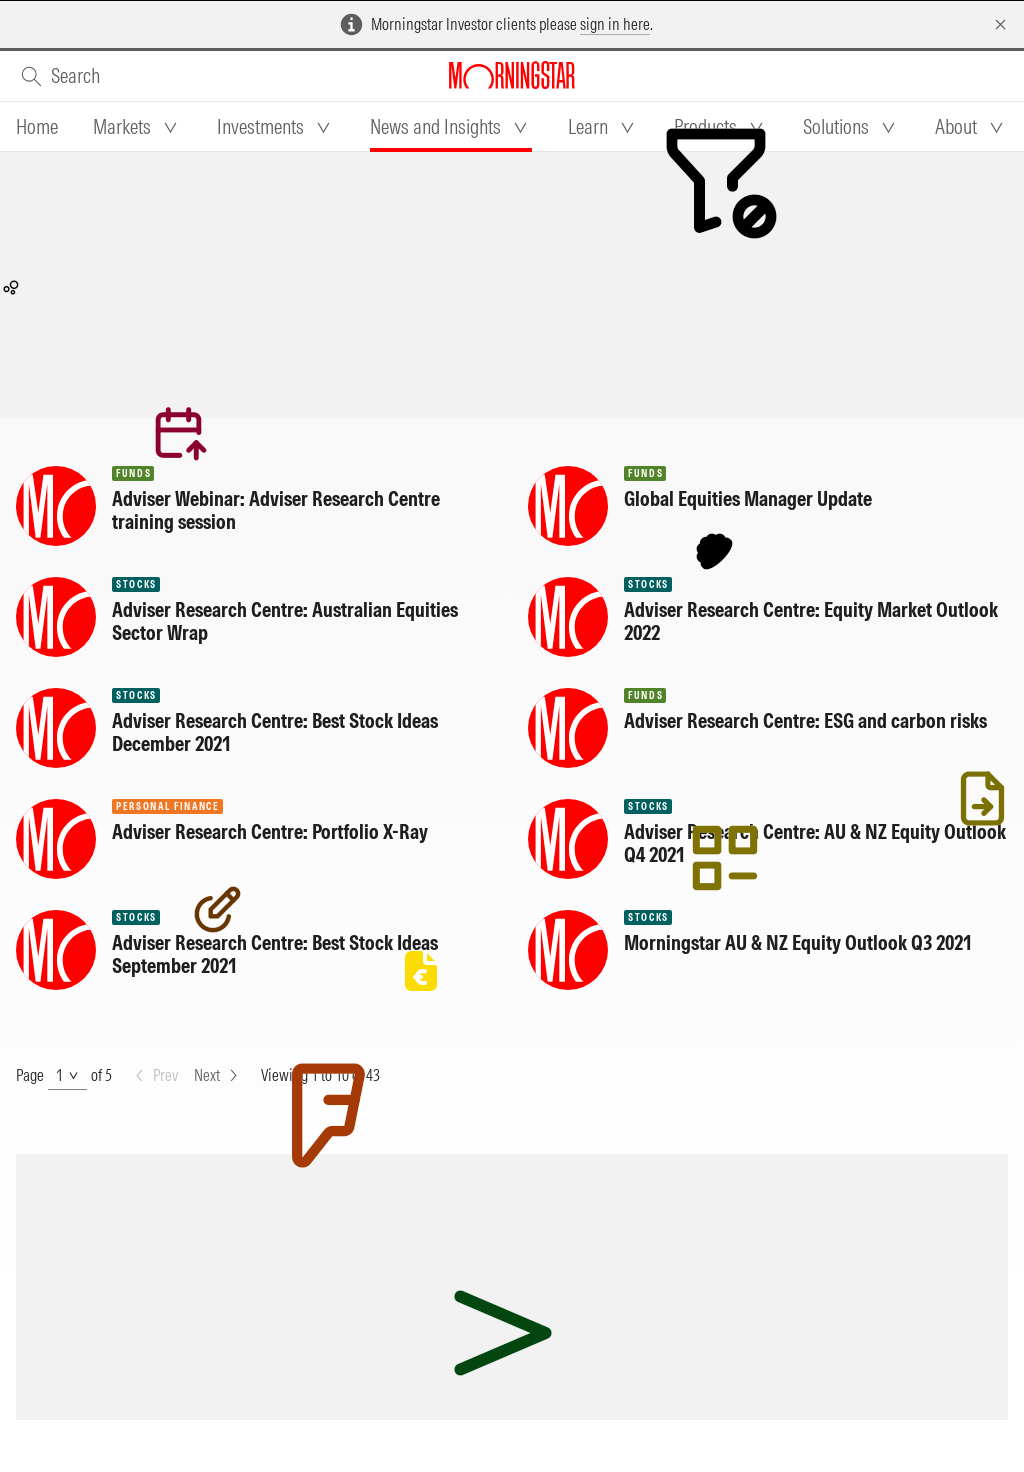 The height and width of the screenshot is (1472, 1024). I want to click on edit your profile or settings, so click(217, 909).